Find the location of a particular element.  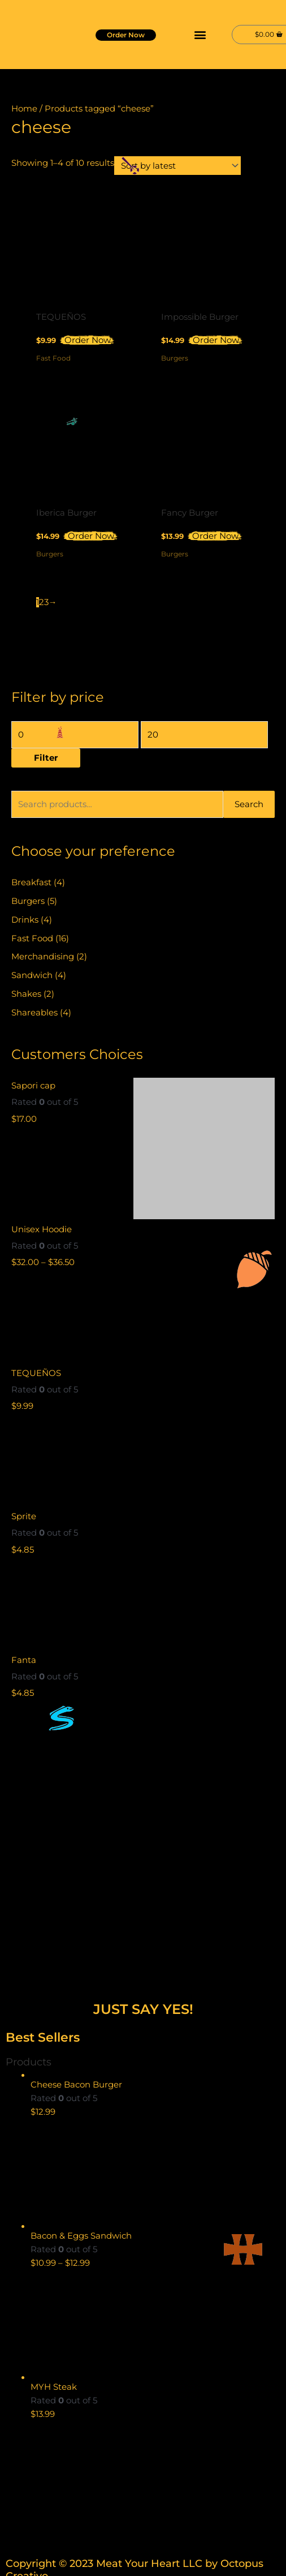

indicates a cursed or unholy location is located at coordinates (243, 2249).